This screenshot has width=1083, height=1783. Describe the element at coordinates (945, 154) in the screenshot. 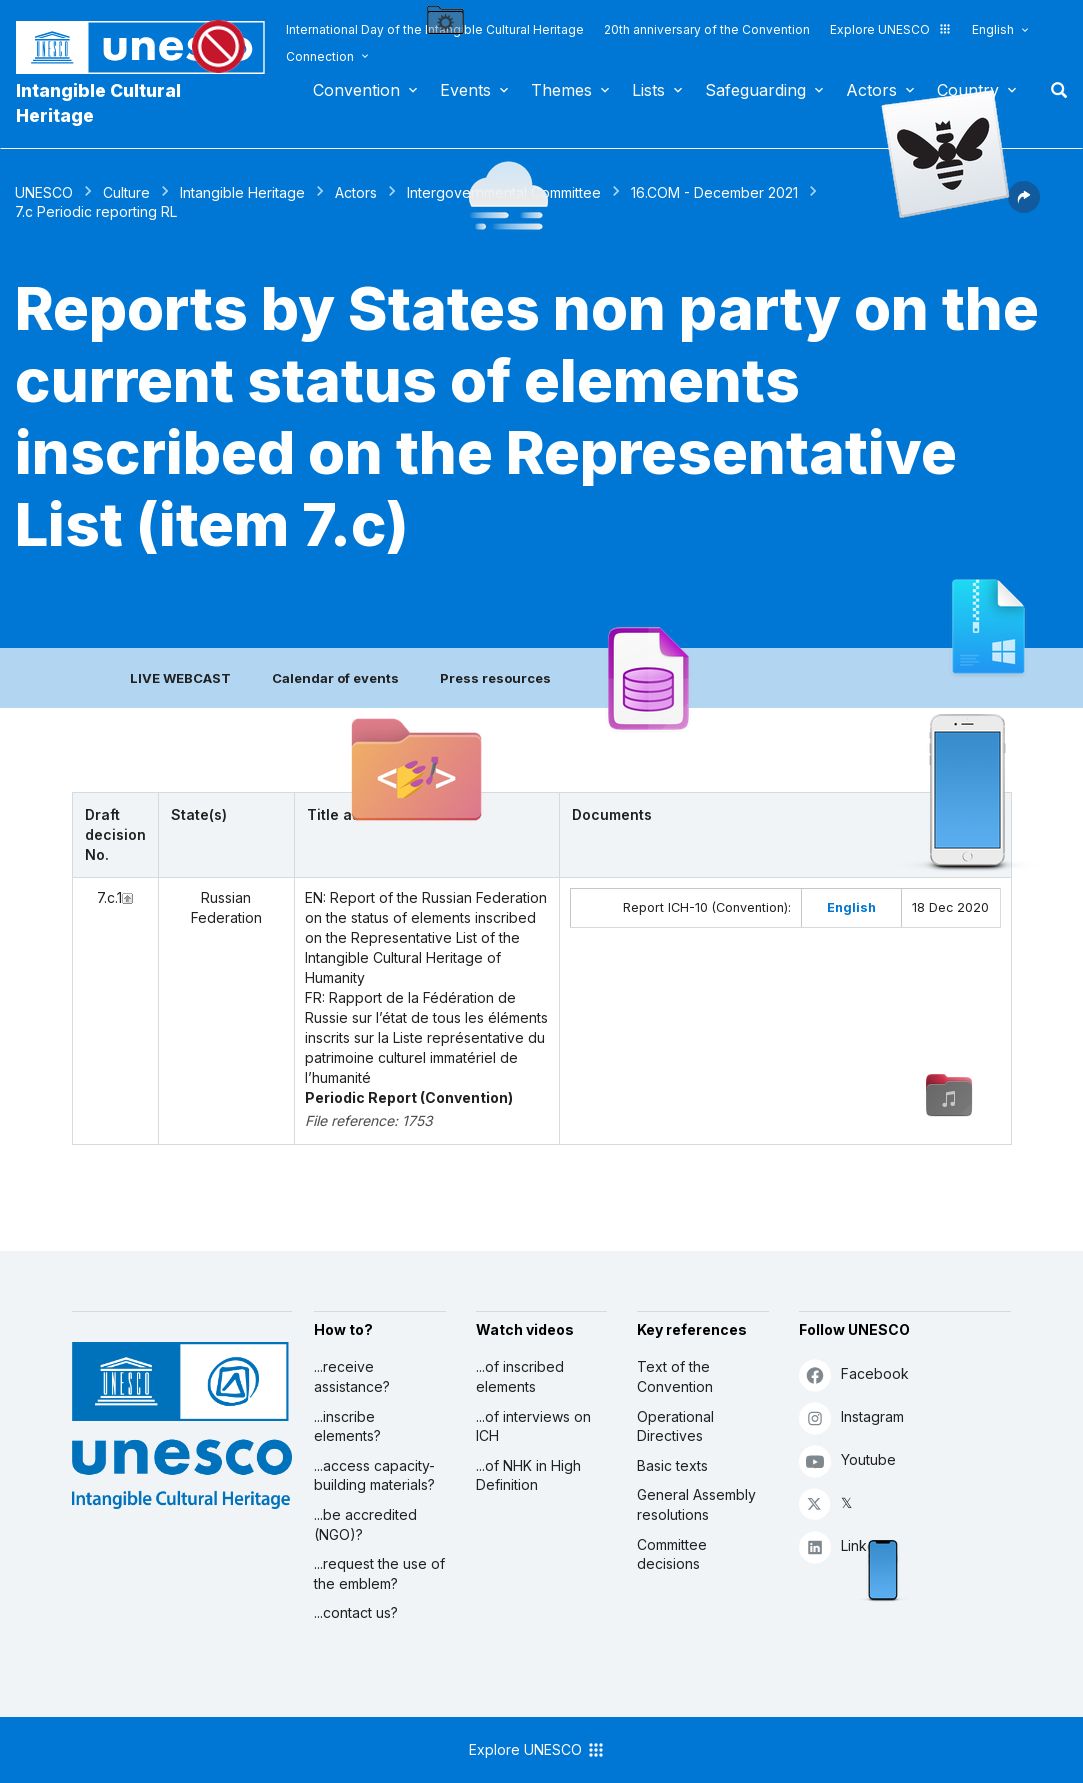

I see `open Kandji Agent for device management` at that location.